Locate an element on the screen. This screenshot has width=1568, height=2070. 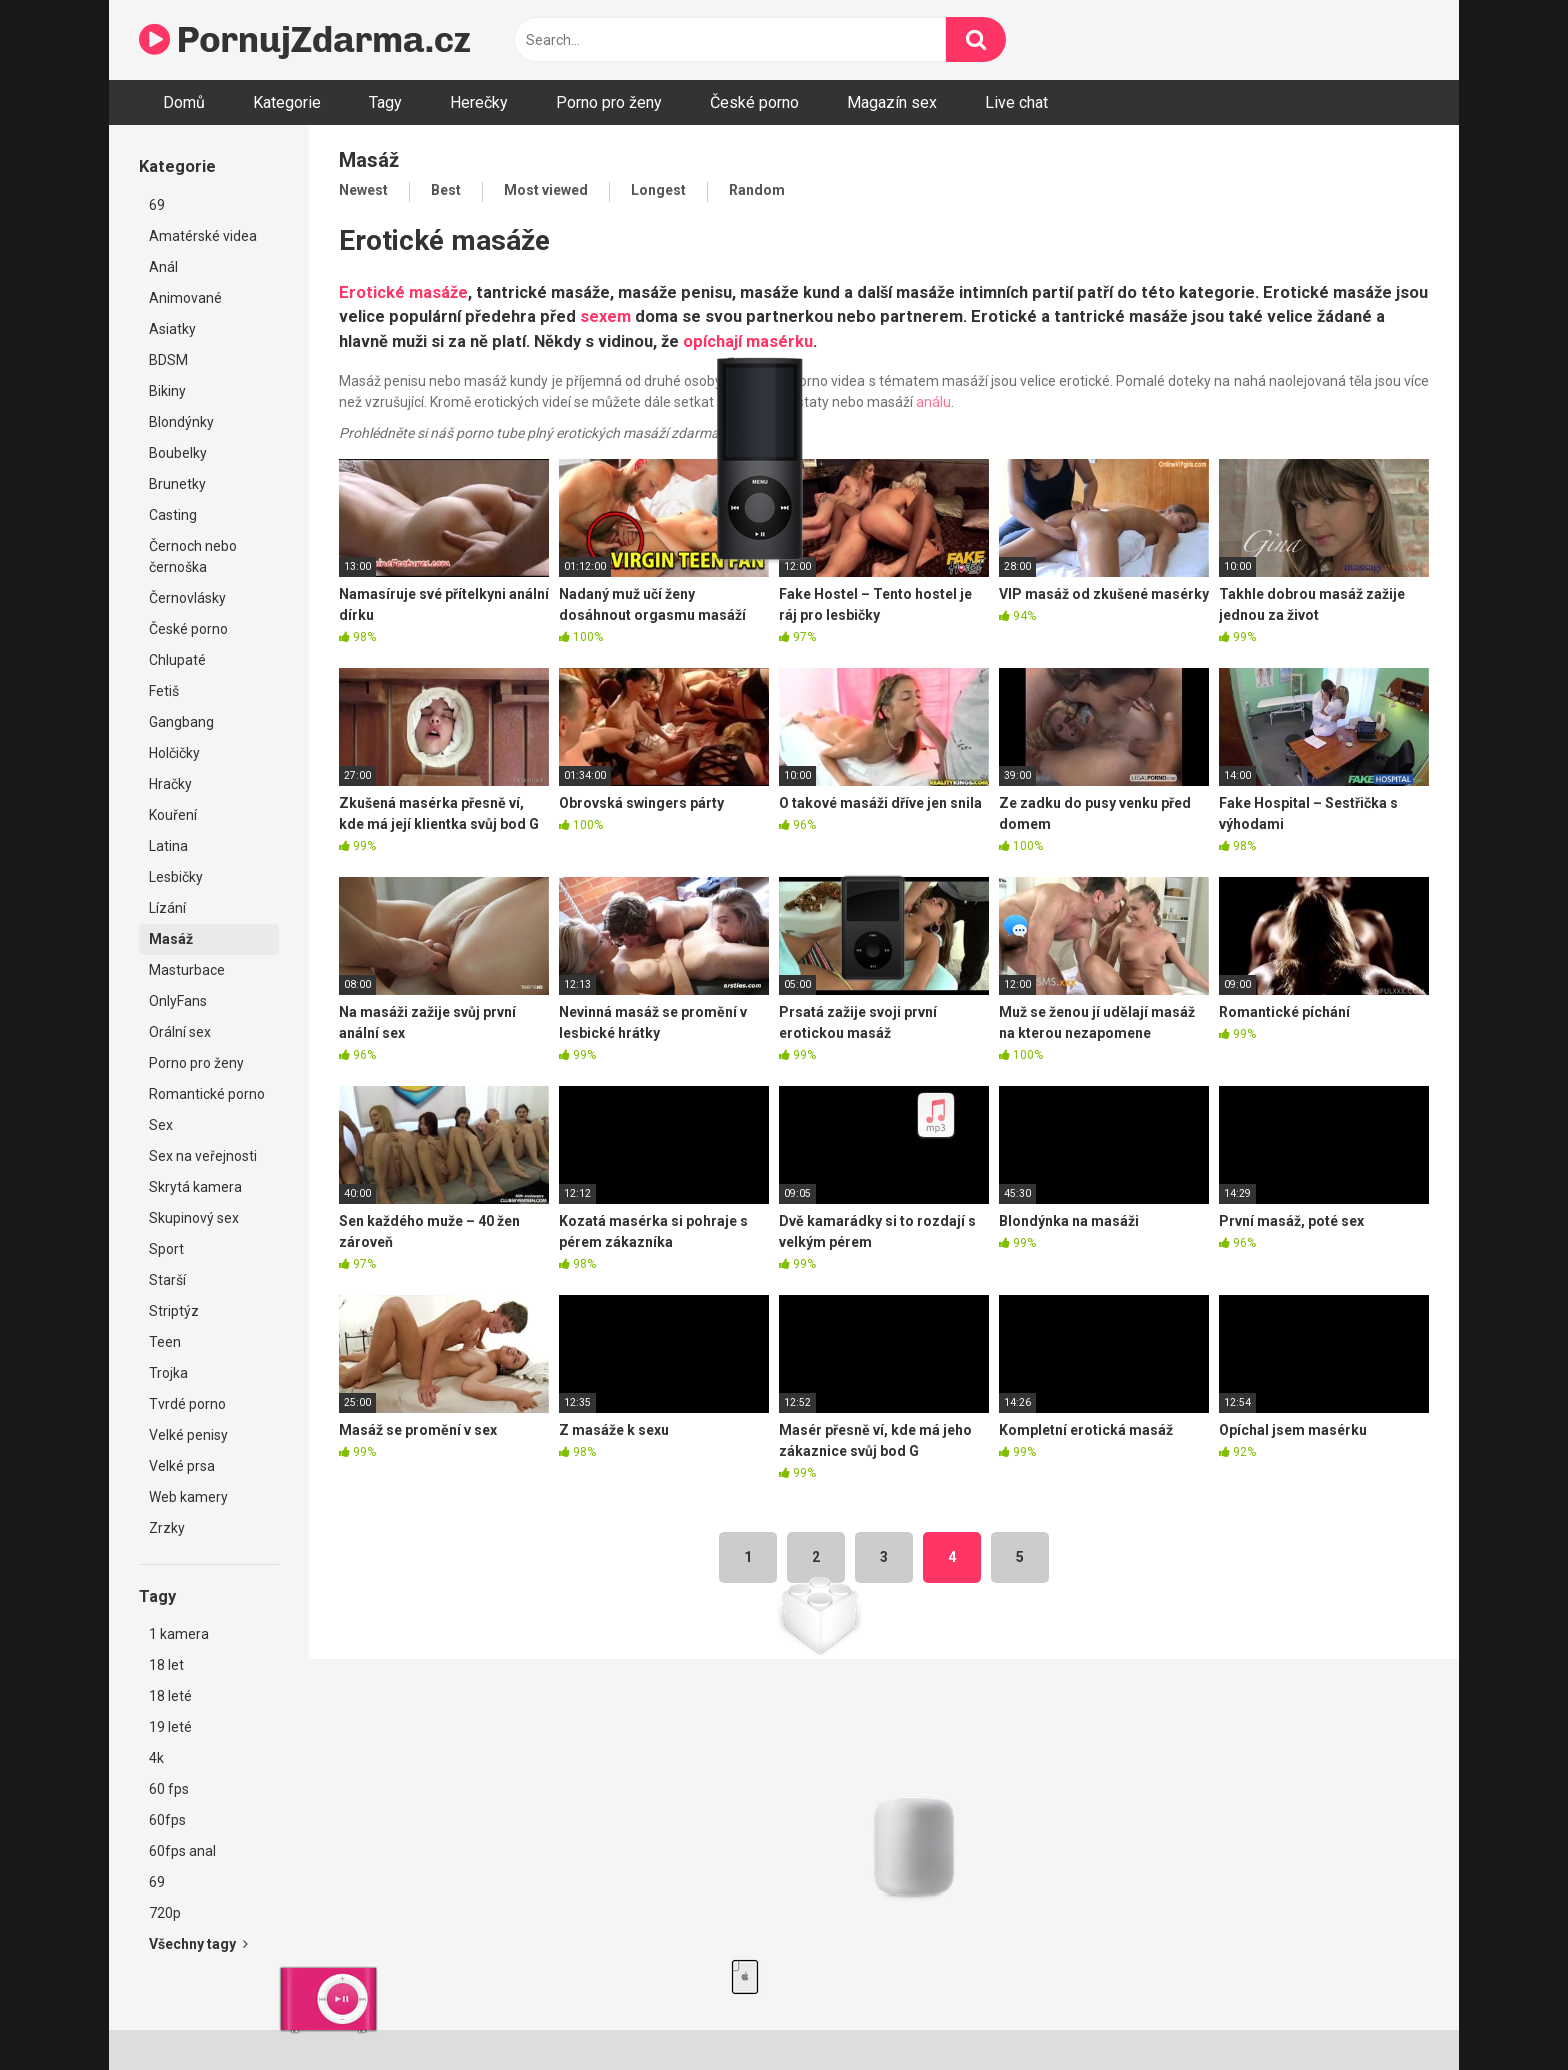
iPod classic device icon is located at coordinates (873, 928).